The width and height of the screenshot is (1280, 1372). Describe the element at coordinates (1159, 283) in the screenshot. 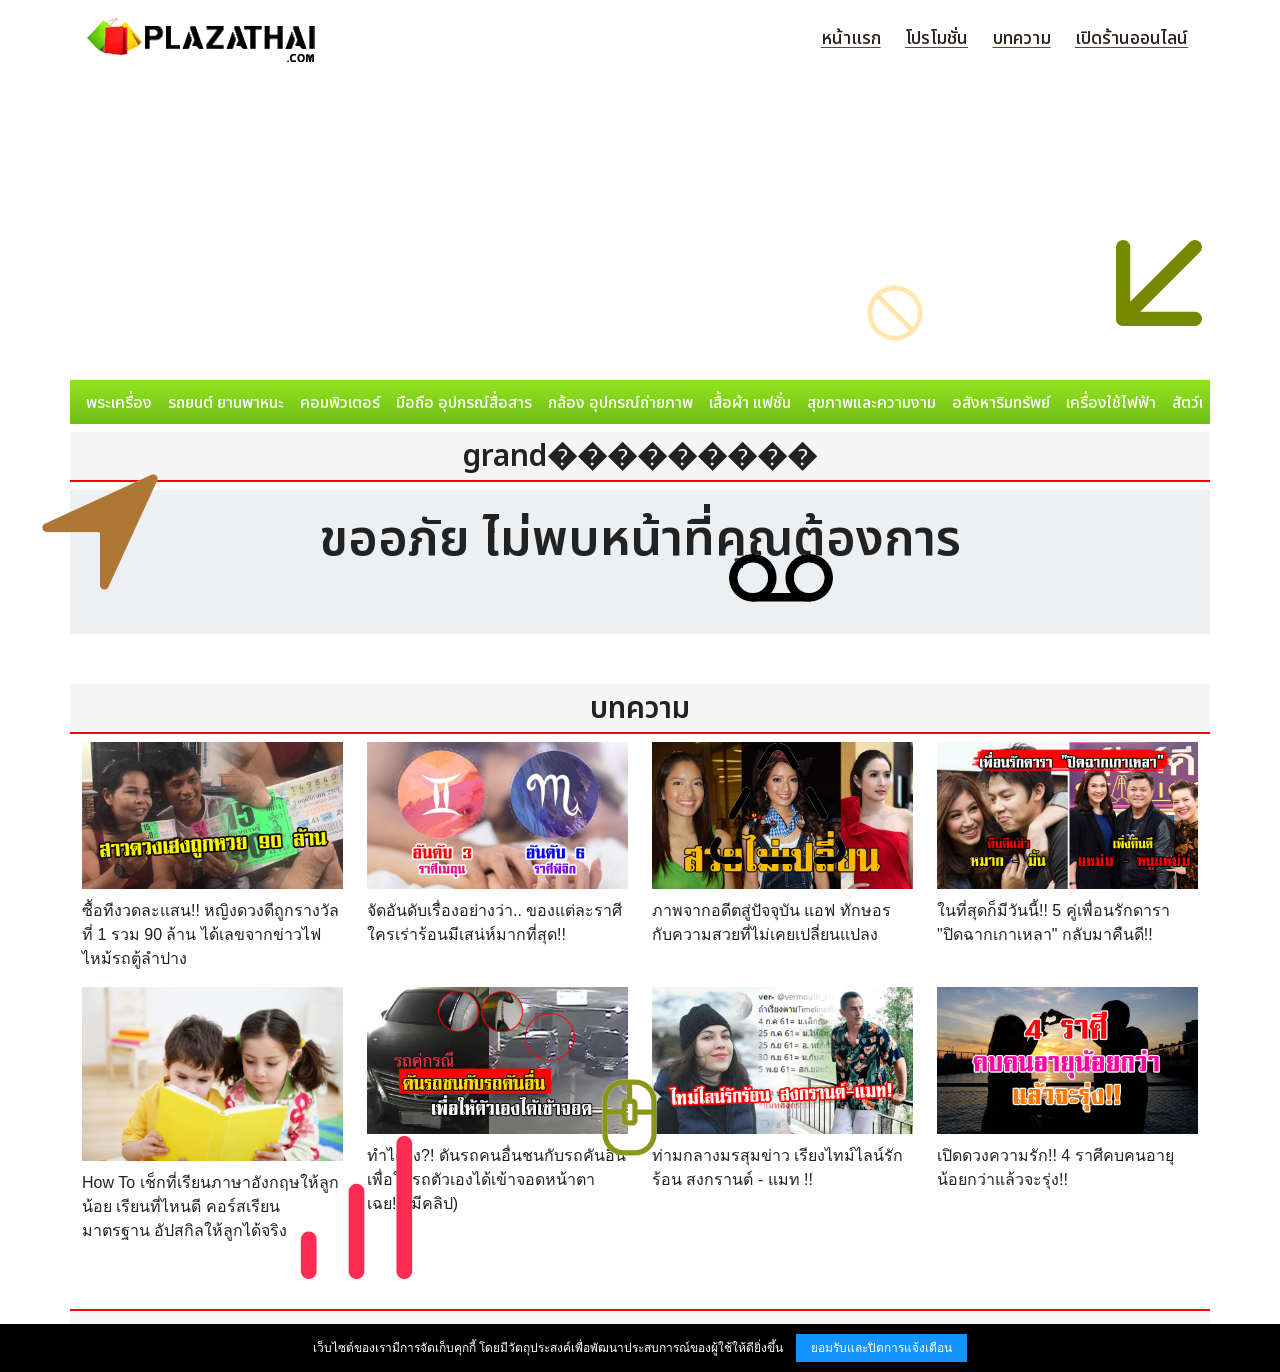

I see `navigate to bottom-left corner` at that location.